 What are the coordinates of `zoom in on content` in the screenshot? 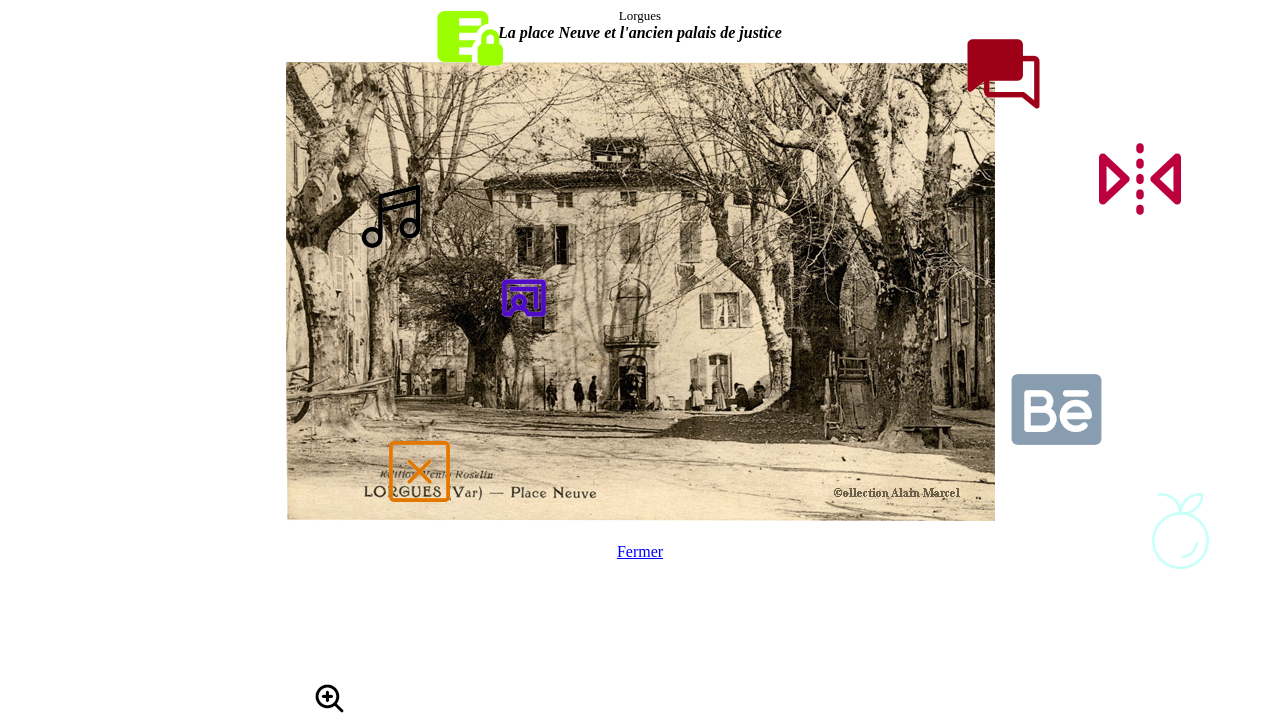 It's located at (329, 698).